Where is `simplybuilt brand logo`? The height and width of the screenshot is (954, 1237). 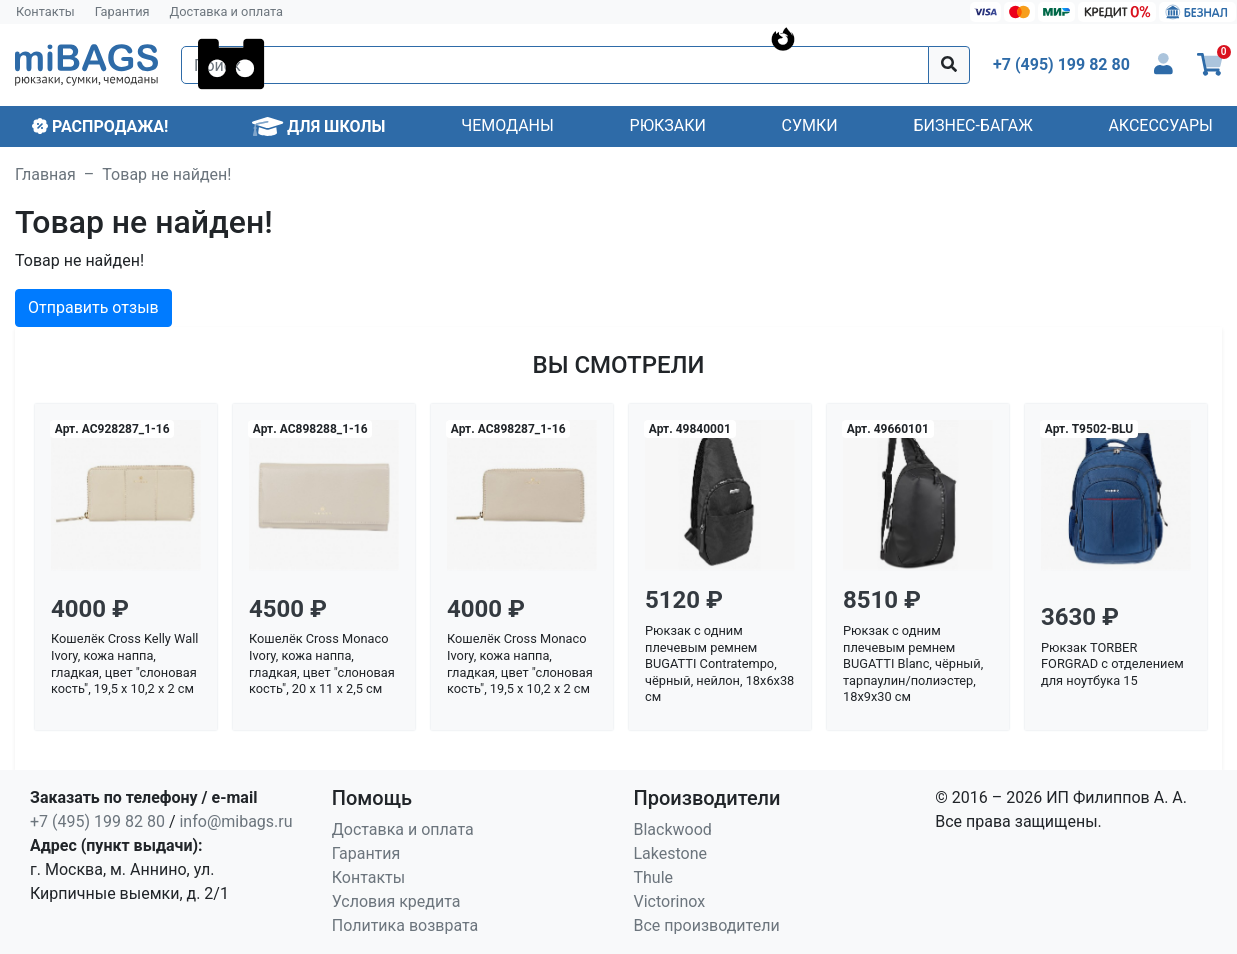 simplybuilt brand logo is located at coordinates (231, 64).